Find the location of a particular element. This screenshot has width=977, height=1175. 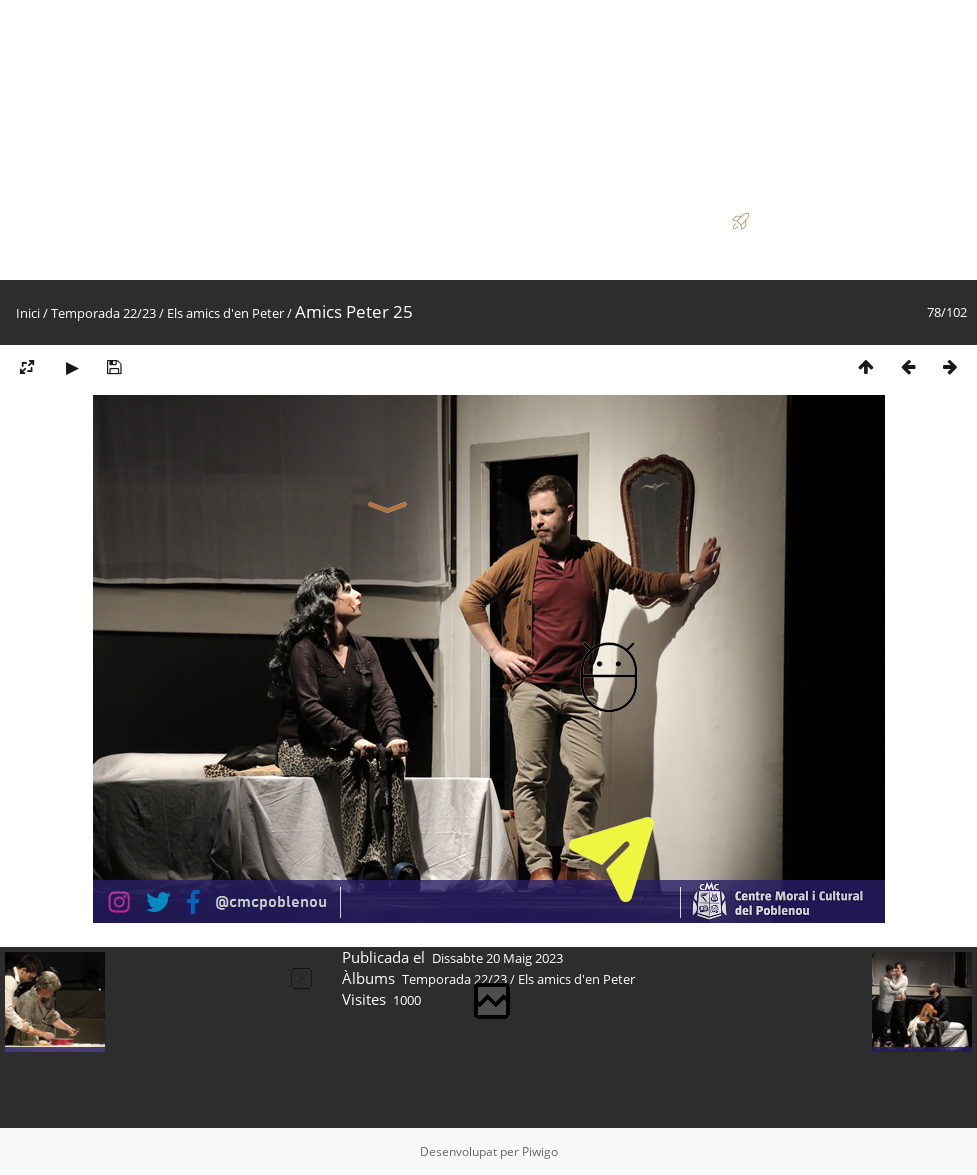

android device or system settings is located at coordinates (609, 676).